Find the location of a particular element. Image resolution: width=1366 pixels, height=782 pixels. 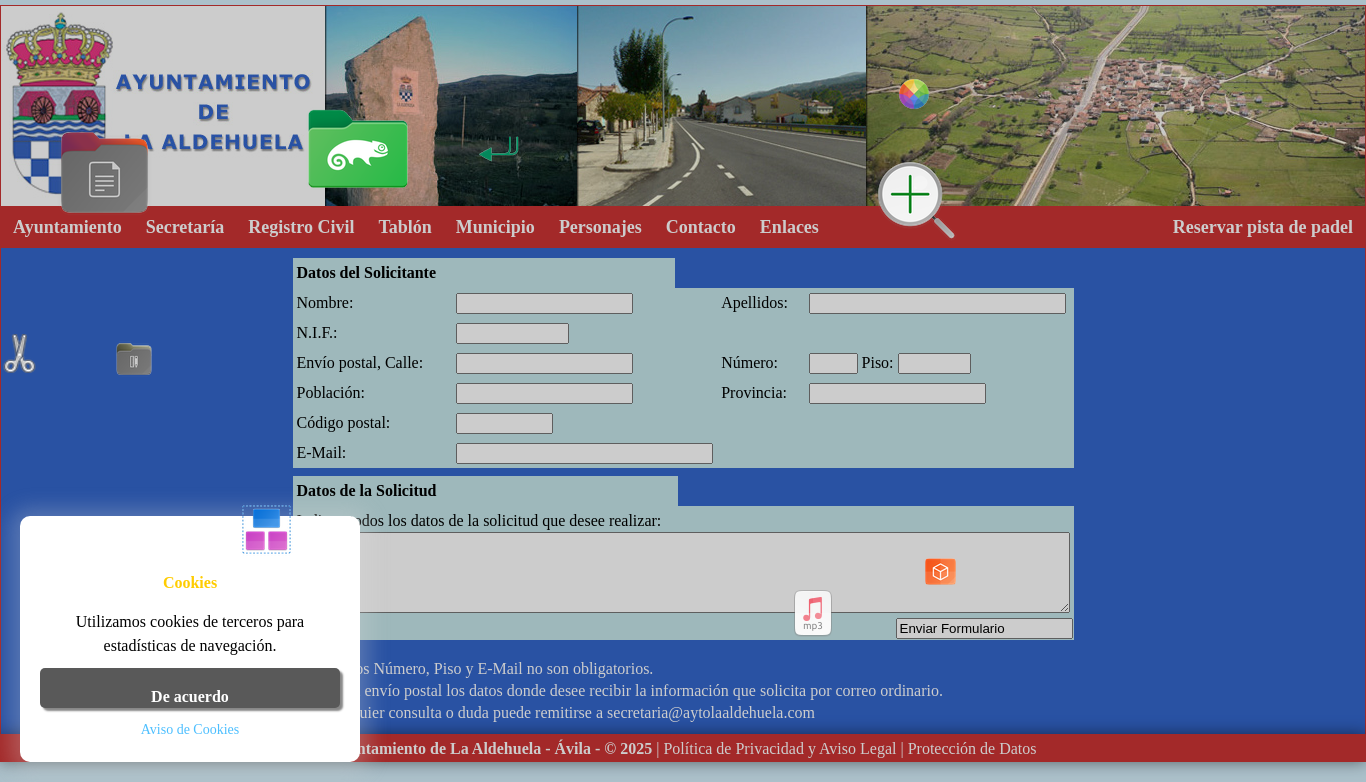

cut selected content to clipboard is located at coordinates (19, 353).